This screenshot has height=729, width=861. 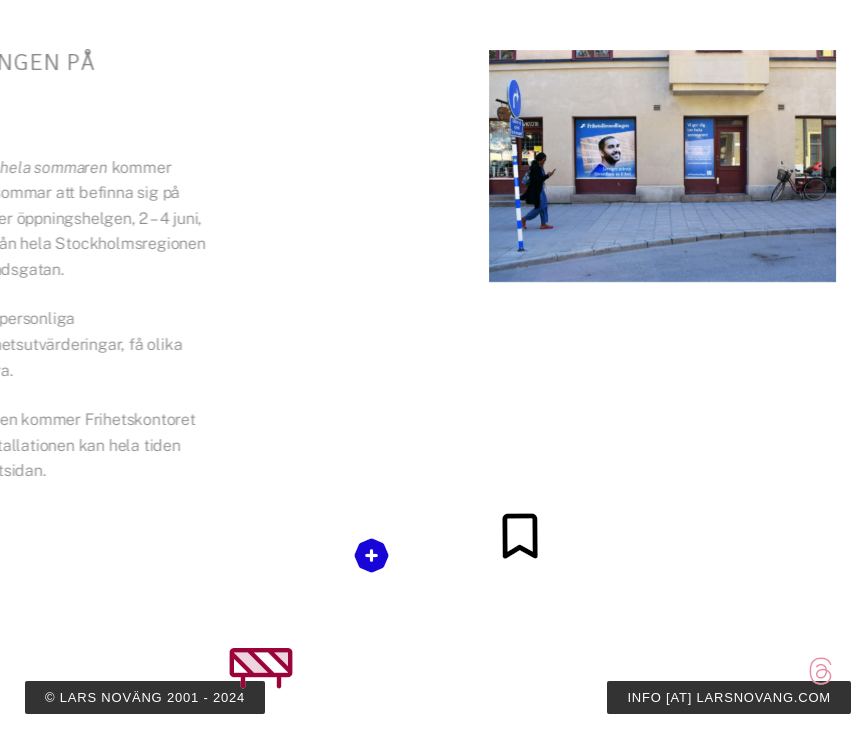 What do you see at coordinates (261, 666) in the screenshot?
I see `indicates a blocked or restricted area` at bounding box center [261, 666].